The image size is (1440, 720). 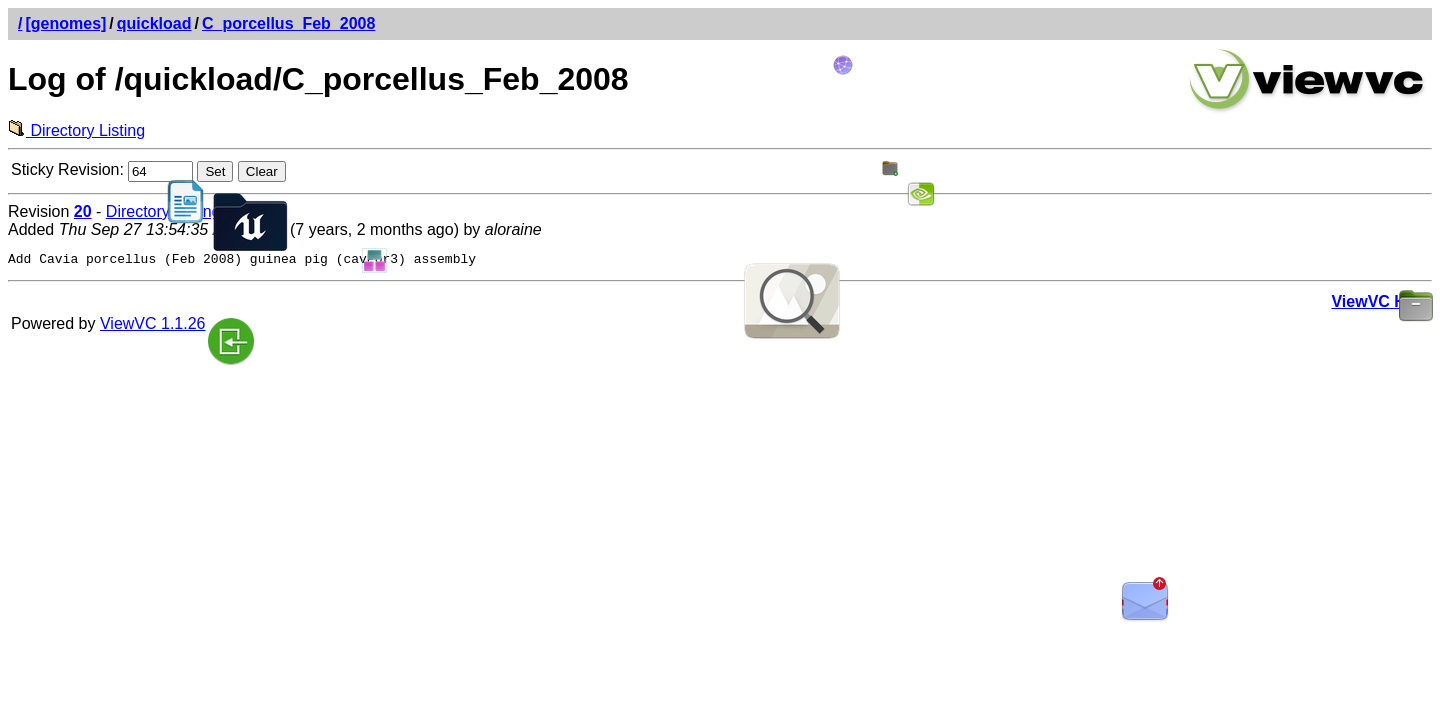 What do you see at coordinates (843, 65) in the screenshot?
I see `access network workgroup or shared resources` at bounding box center [843, 65].